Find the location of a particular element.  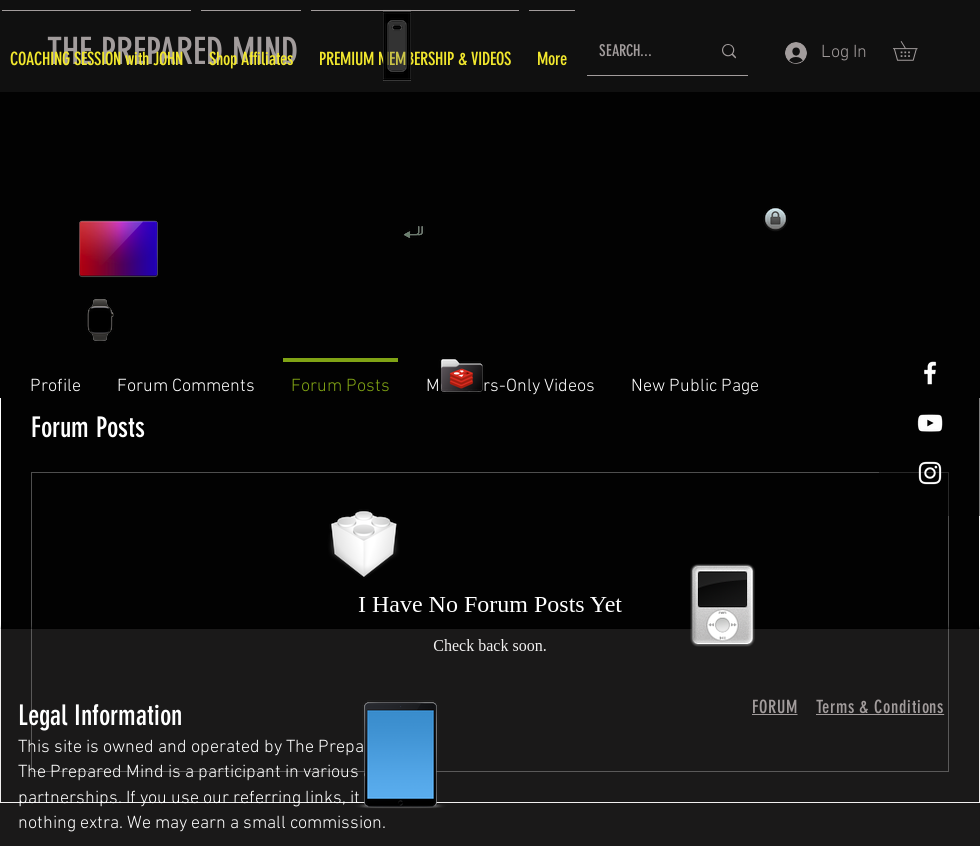

apple watch series 10 device icon is located at coordinates (100, 320).